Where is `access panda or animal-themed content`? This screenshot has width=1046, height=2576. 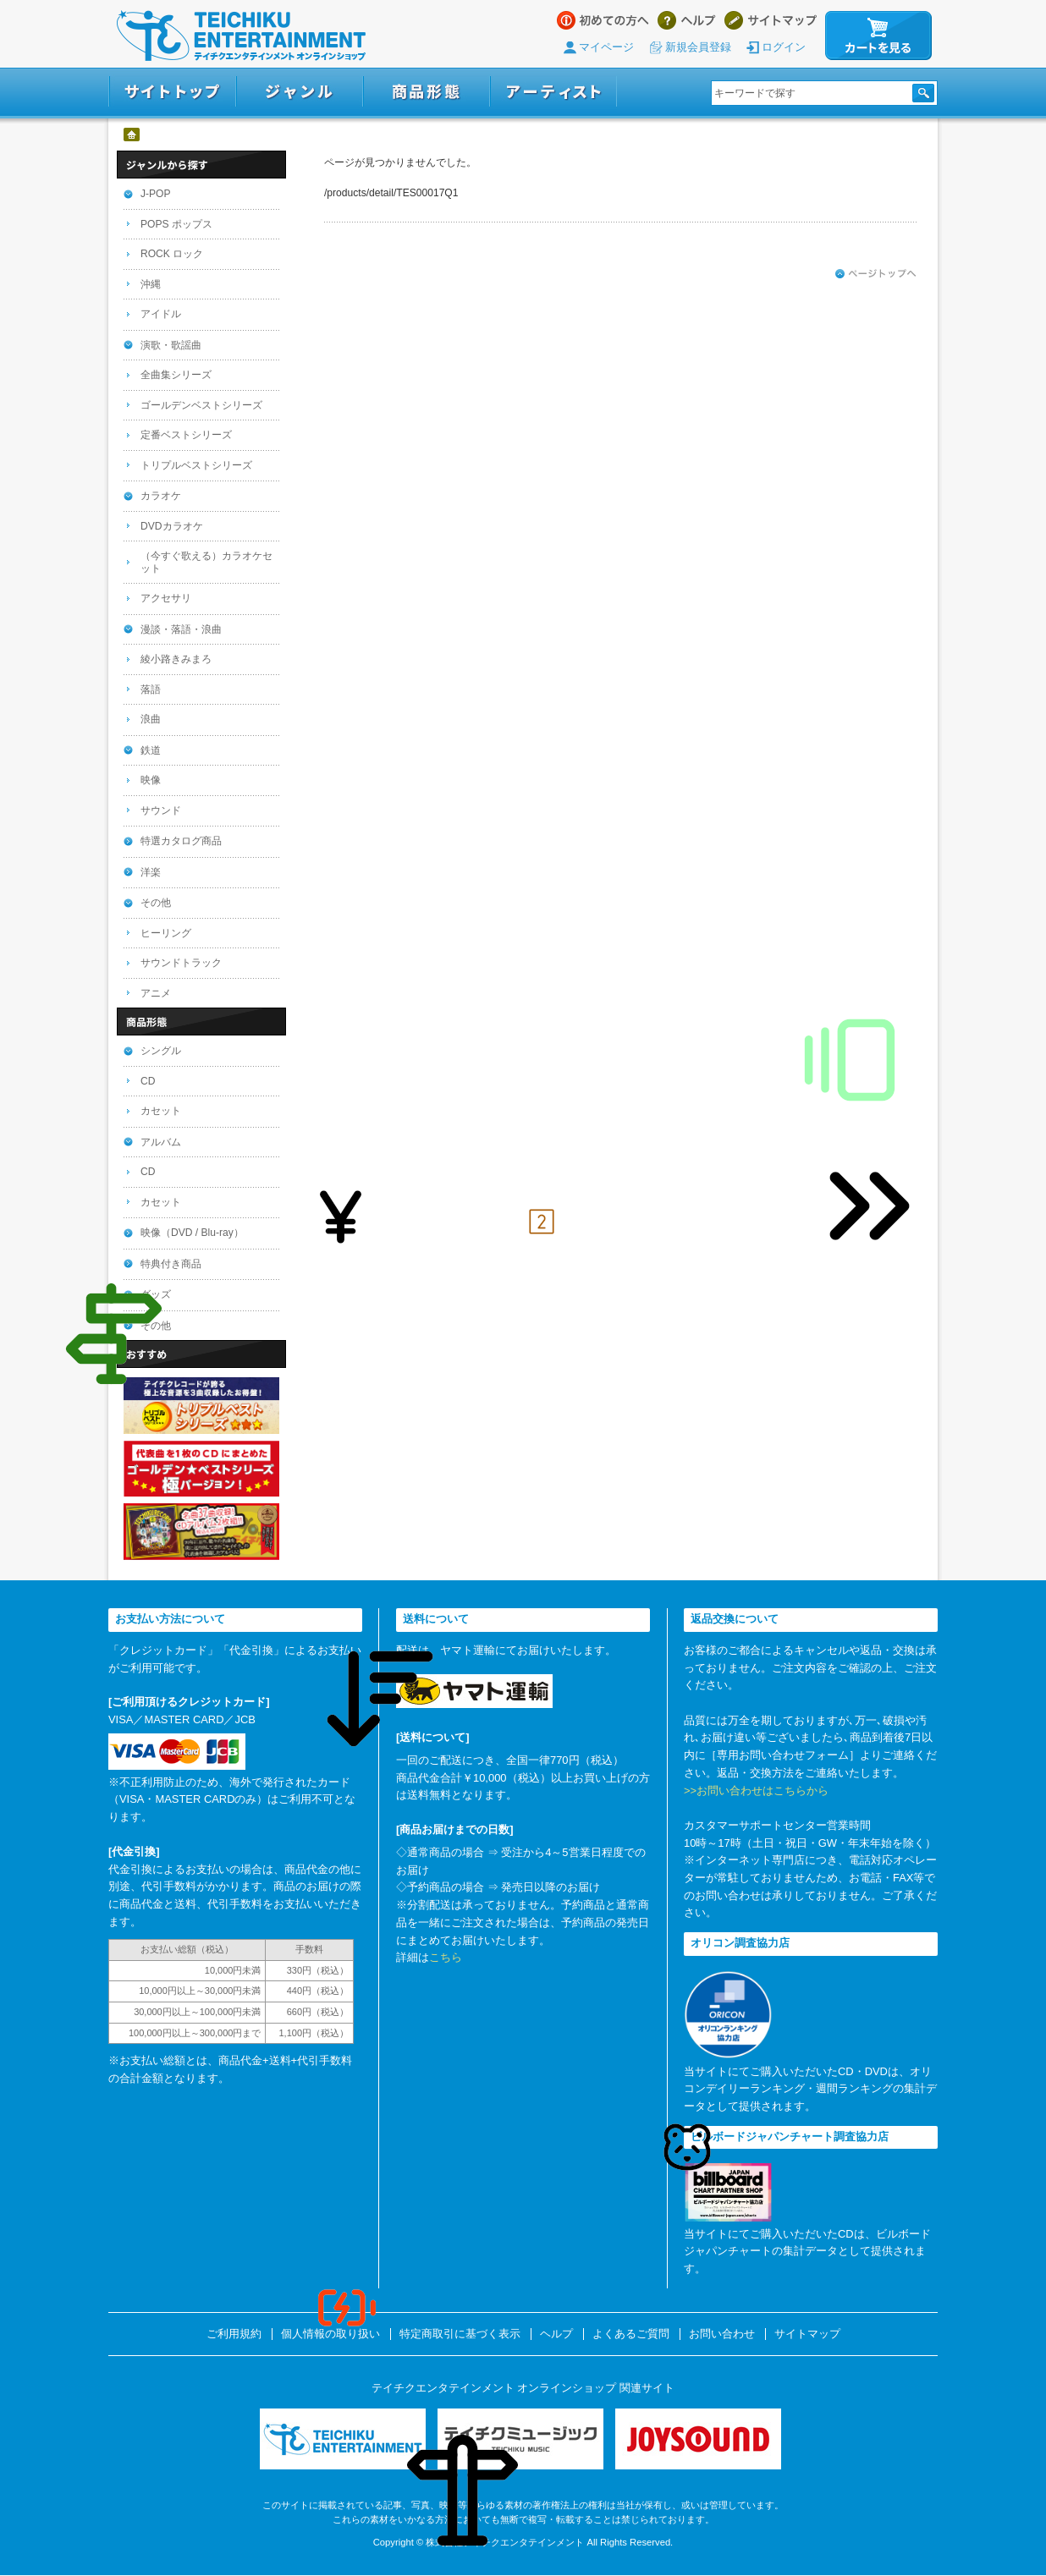
access panda or animal-themed content is located at coordinates (687, 2147).